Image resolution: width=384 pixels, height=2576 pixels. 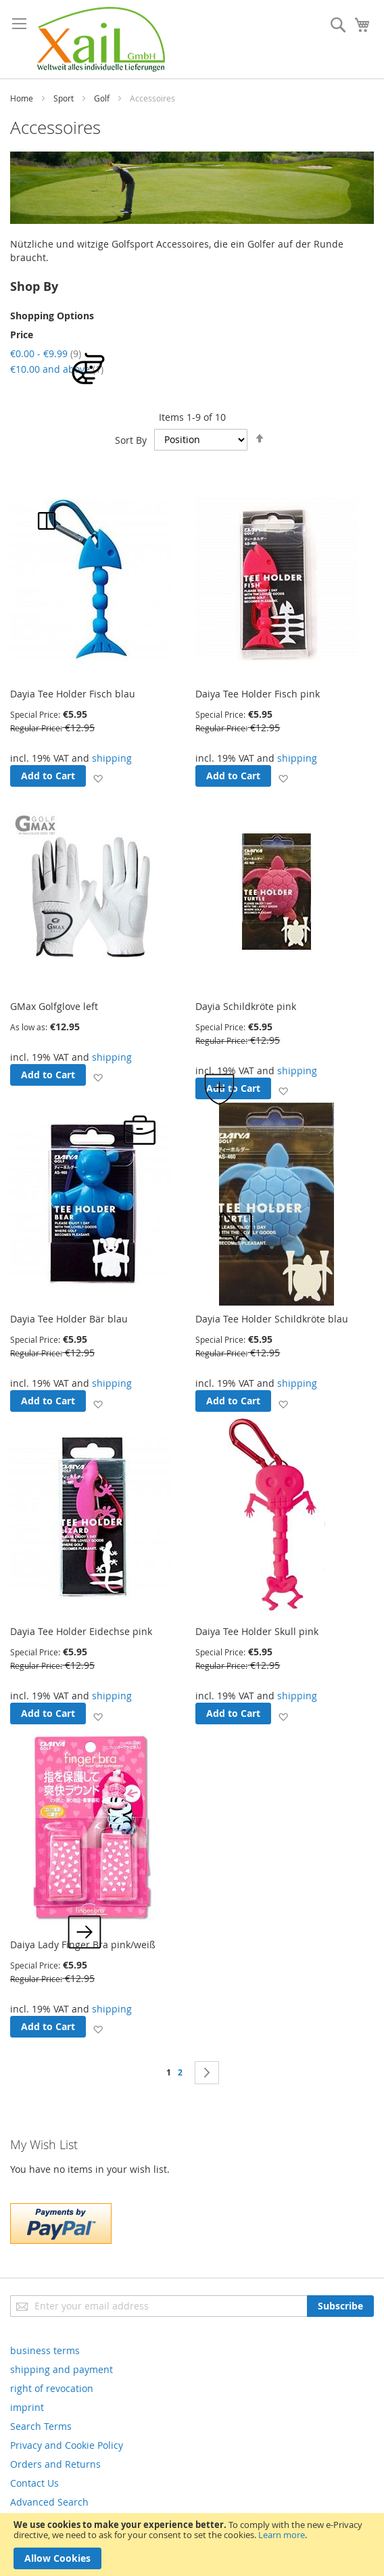 What do you see at coordinates (236, 1226) in the screenshot?
I see `mute or disable chat notifications` at bounding box center [236, 1226].